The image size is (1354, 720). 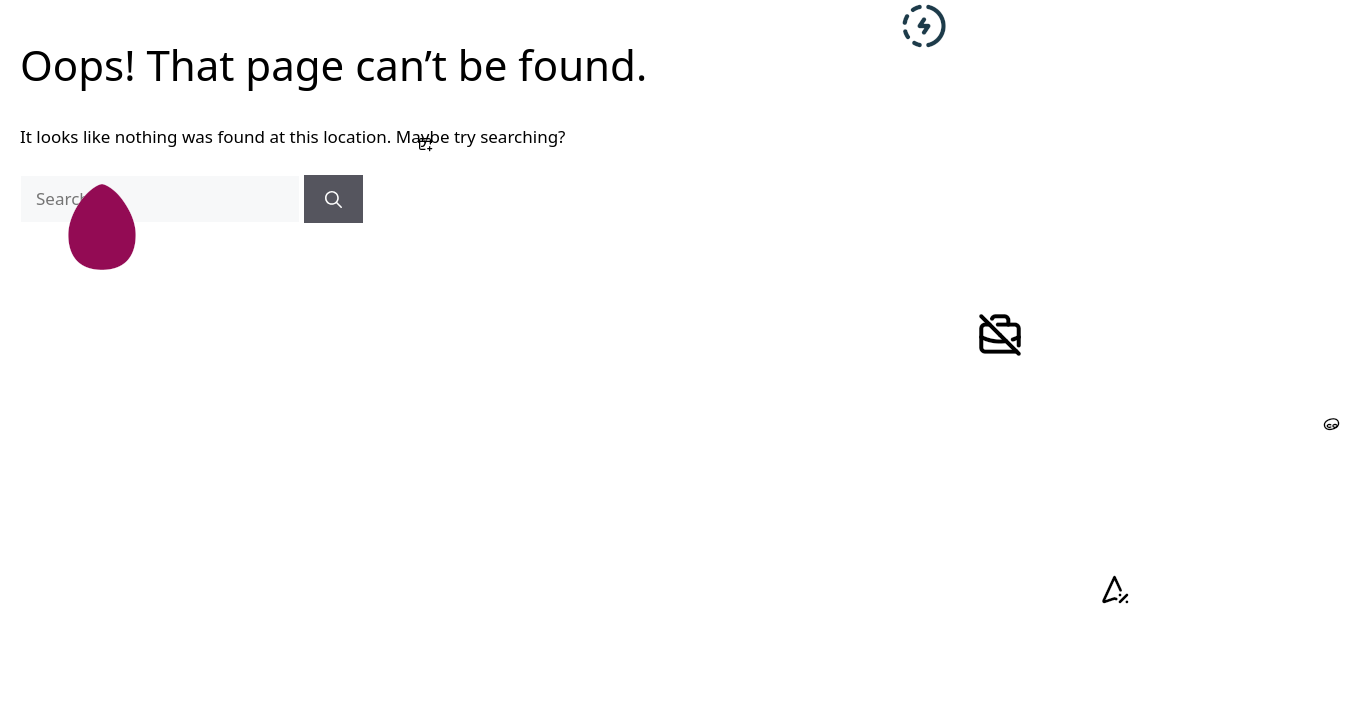 I want to click on charging in progress, so click(x=924, y=26).